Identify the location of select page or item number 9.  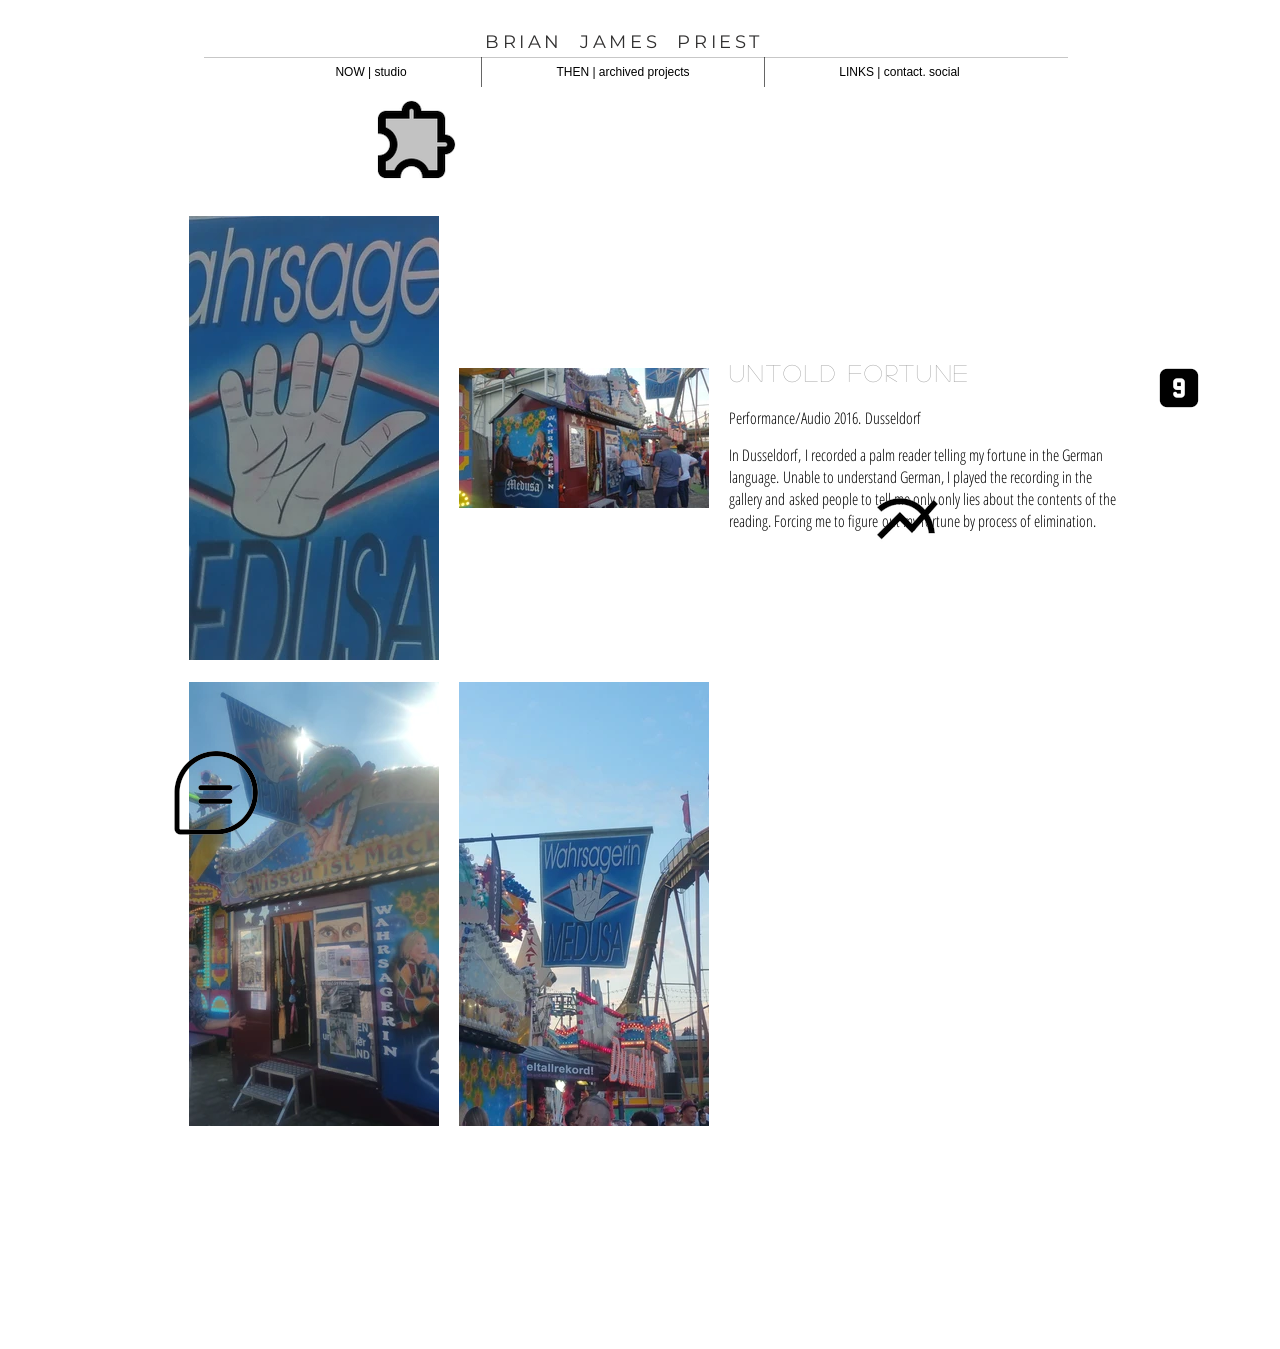
(1179, 388).